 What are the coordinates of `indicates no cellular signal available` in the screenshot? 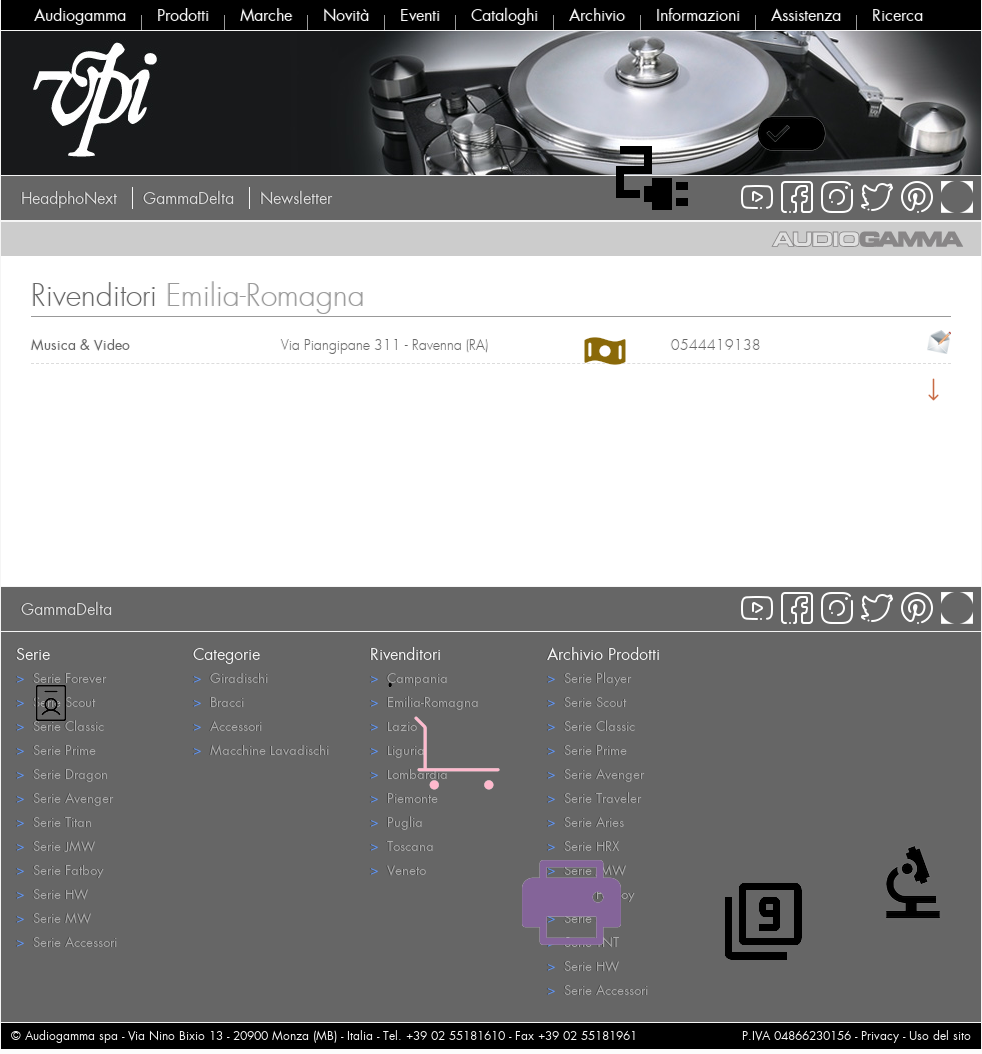 It's located at (403, 674).